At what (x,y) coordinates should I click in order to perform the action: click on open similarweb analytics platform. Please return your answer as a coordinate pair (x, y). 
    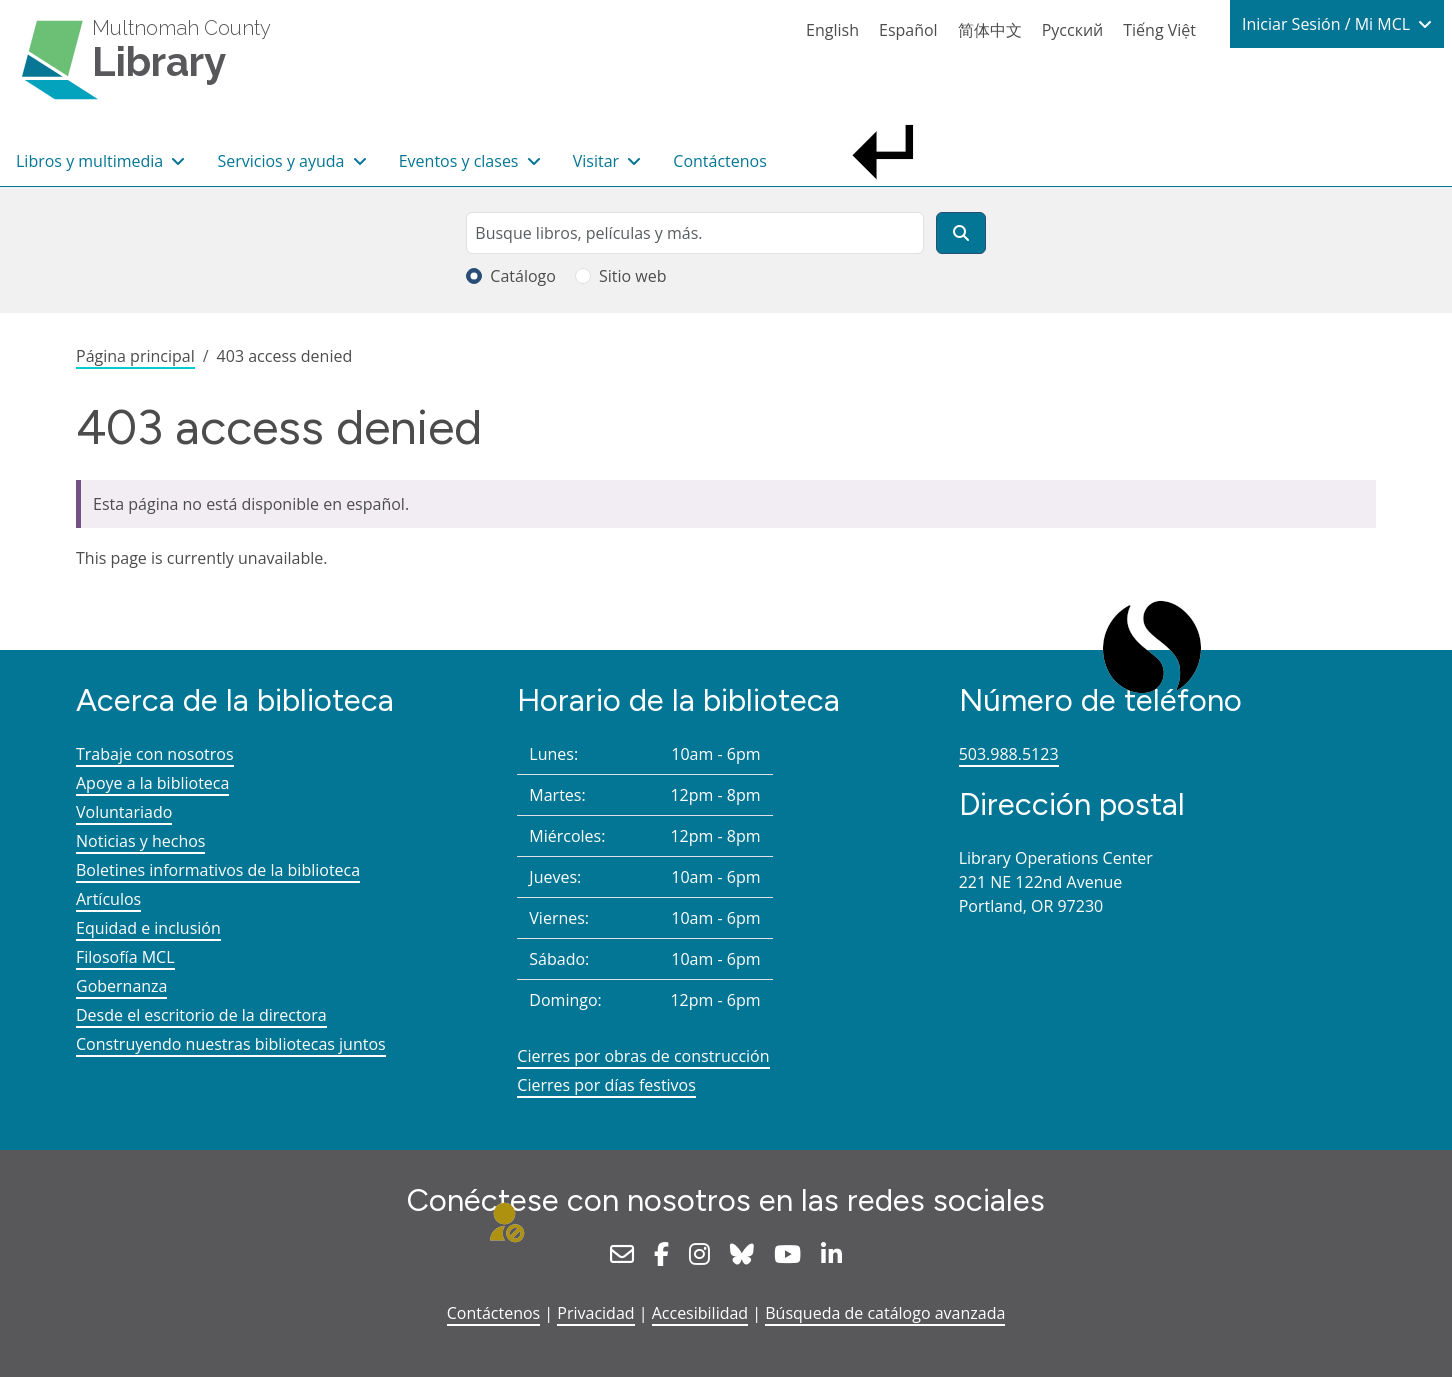
    Looking at the image, I should click on (1152, 647).